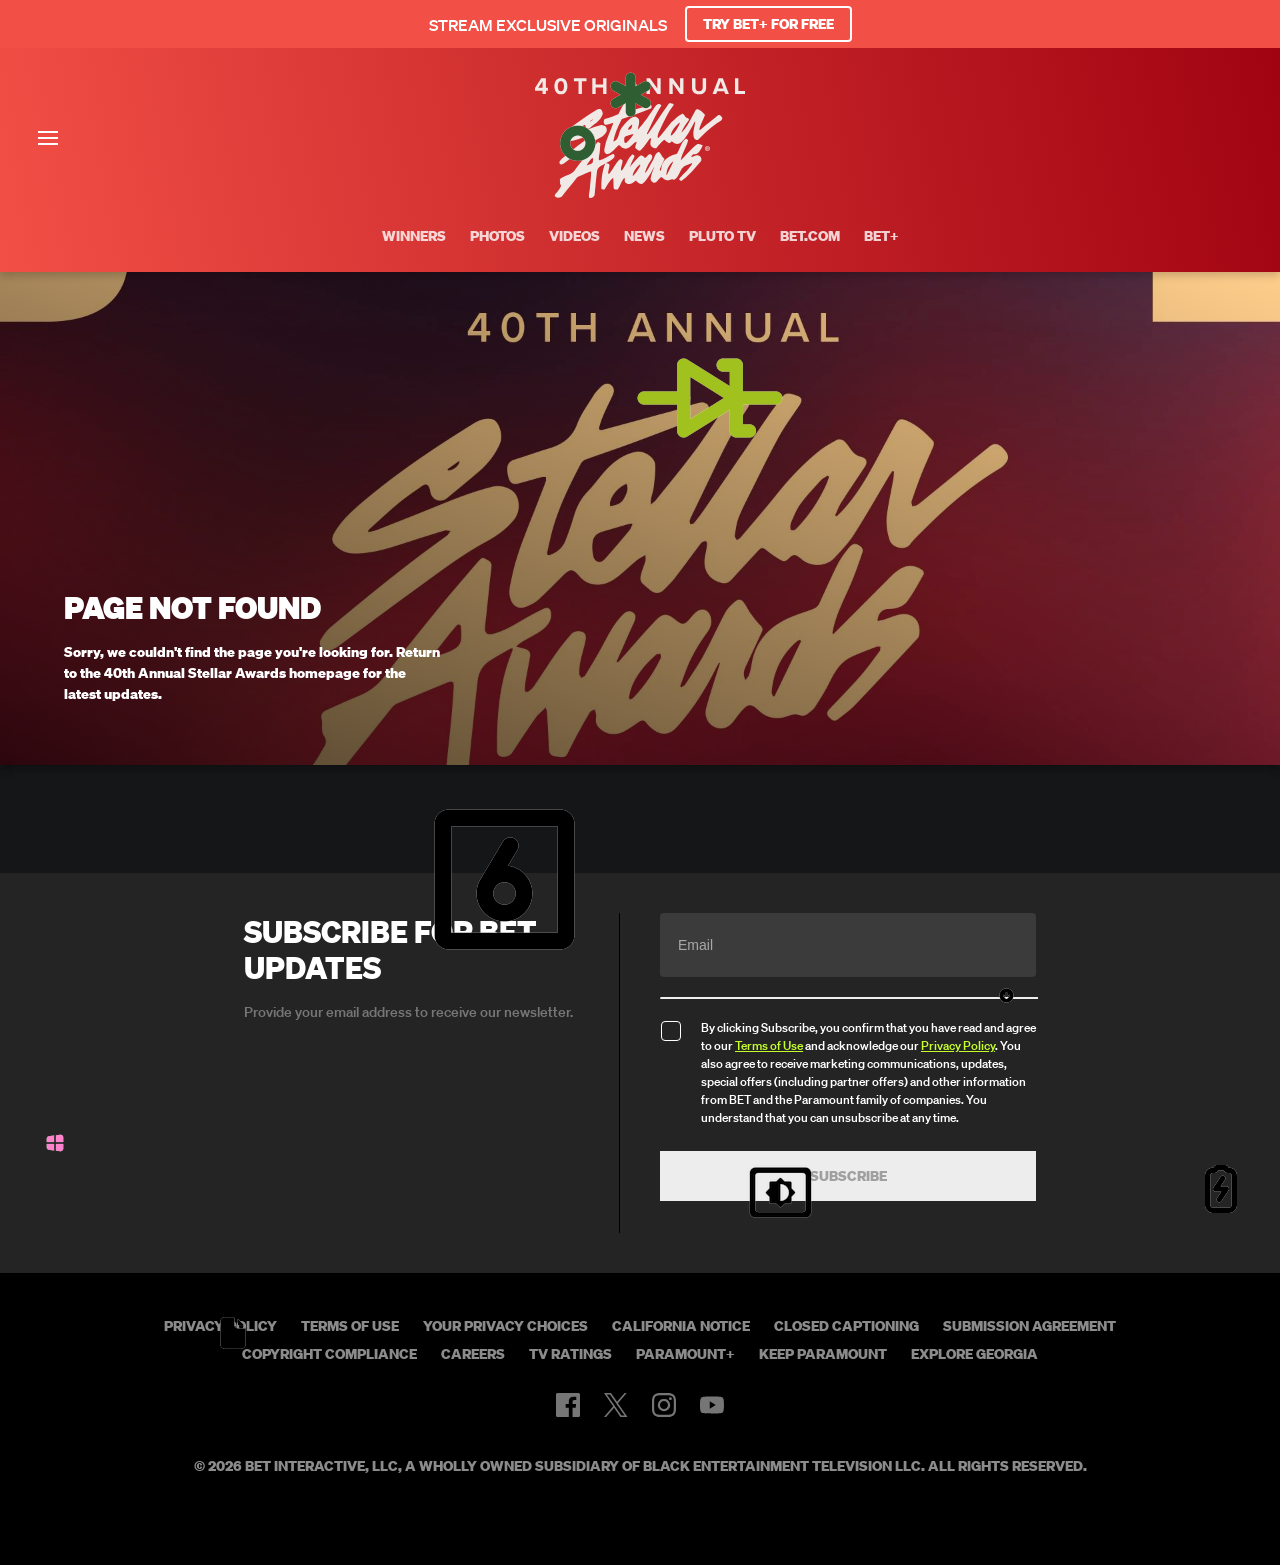  Describe the element at coordinates (710, 398) in the screenshot. I see `zener diode circuit component symbol` at that location.